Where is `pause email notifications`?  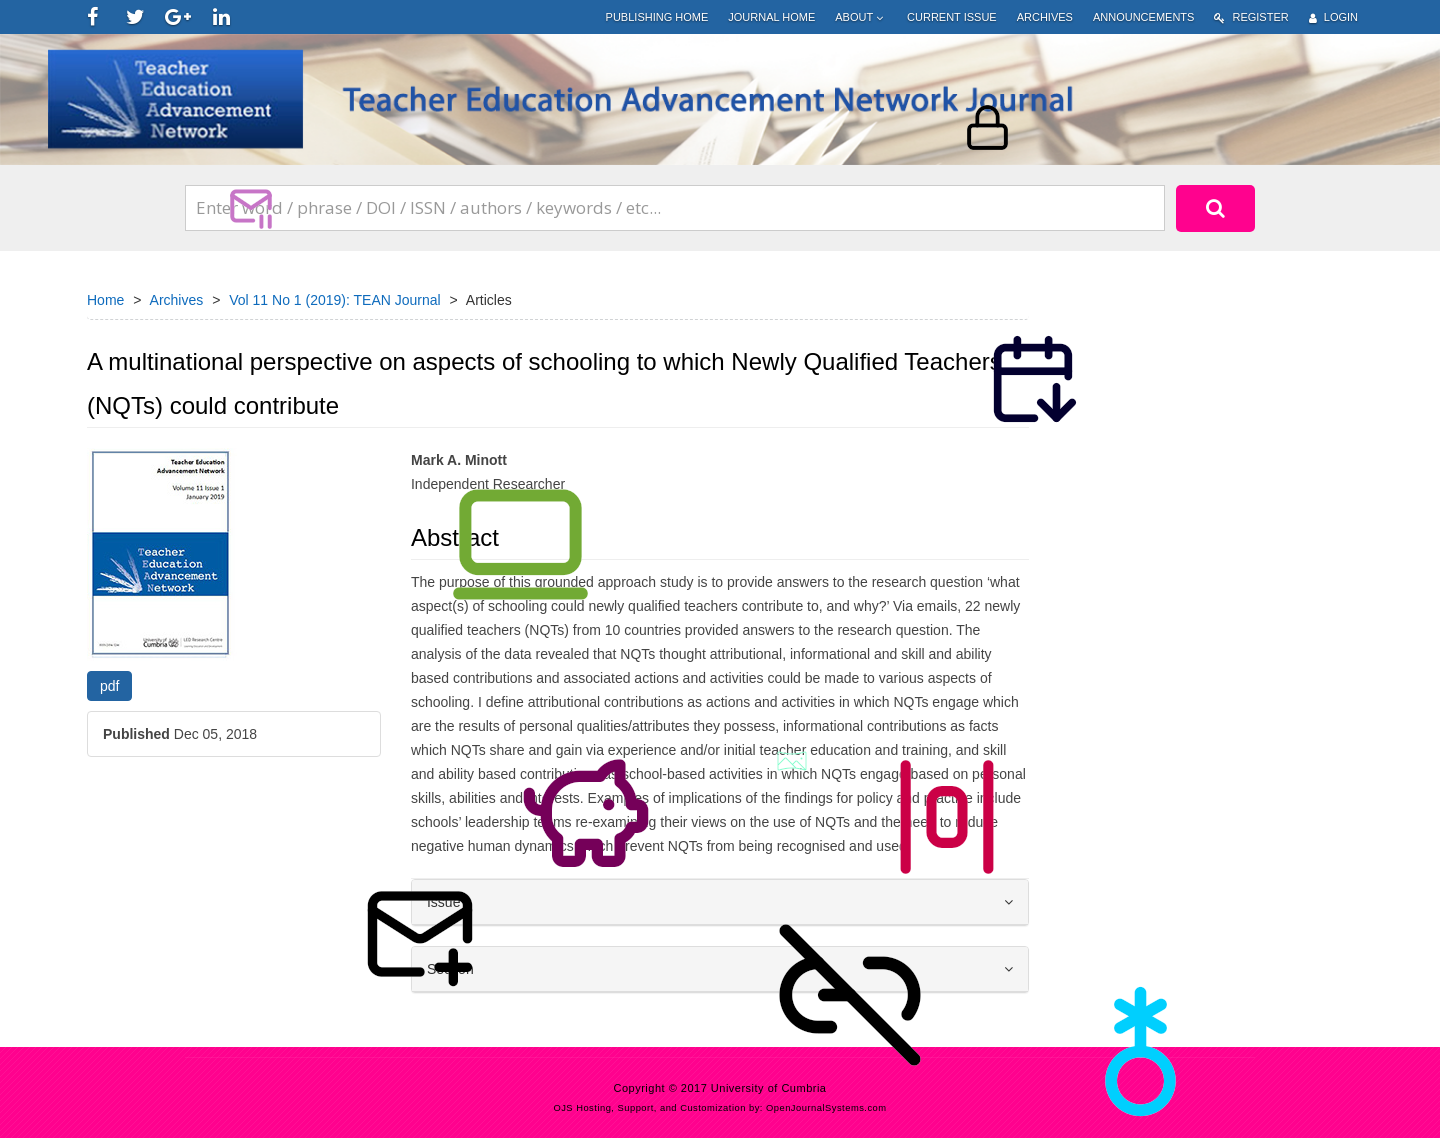 pause email notifications is located at coordinates (251, 206).